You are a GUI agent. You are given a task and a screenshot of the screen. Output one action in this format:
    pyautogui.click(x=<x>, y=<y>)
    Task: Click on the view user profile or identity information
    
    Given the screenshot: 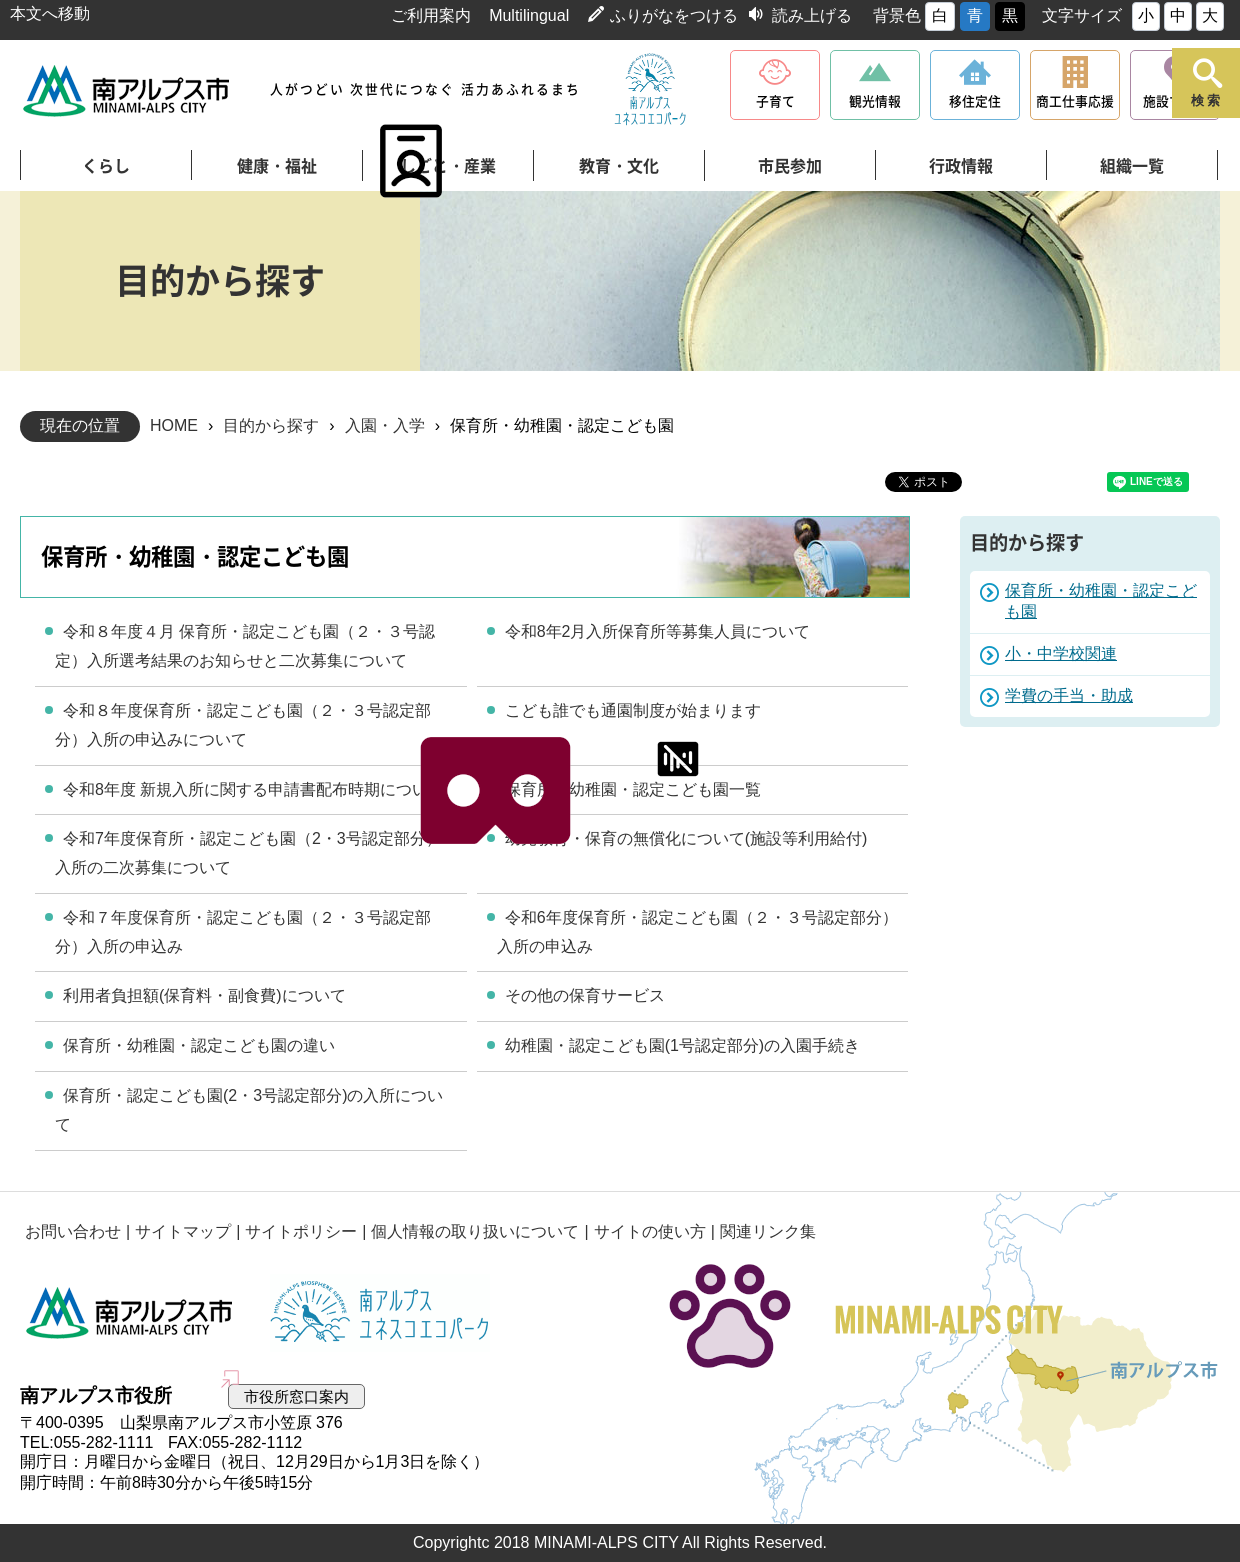 What is the action you would take?
    pyautogui.click(x=411, y=161)
    